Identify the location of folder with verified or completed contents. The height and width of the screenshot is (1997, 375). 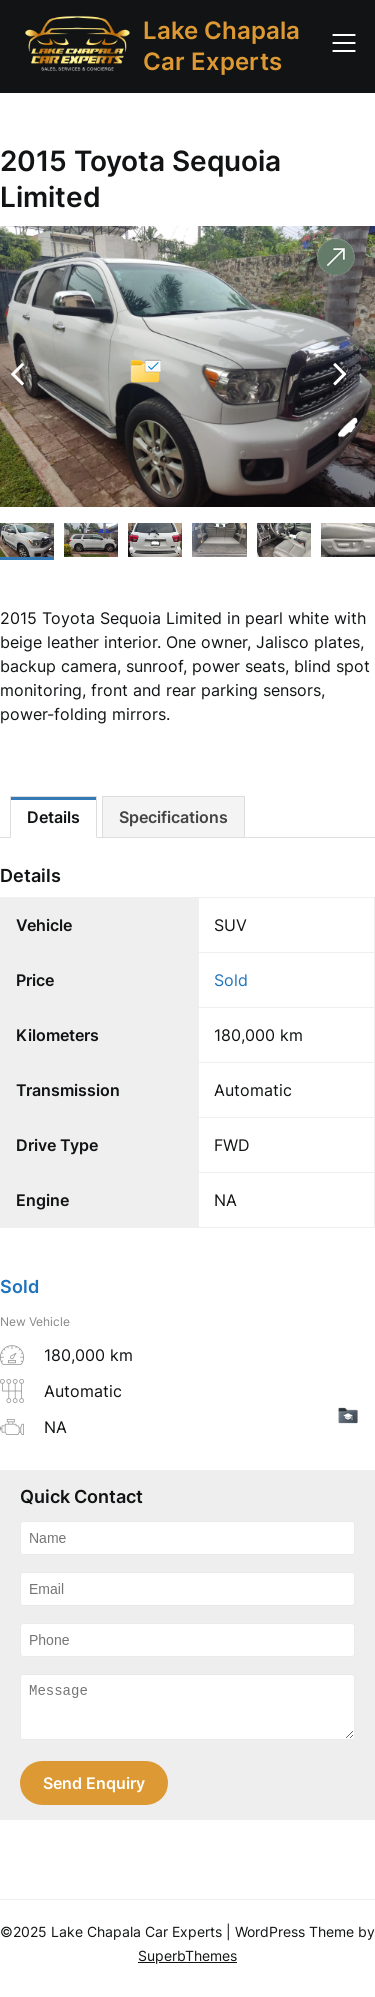
(145, 372).